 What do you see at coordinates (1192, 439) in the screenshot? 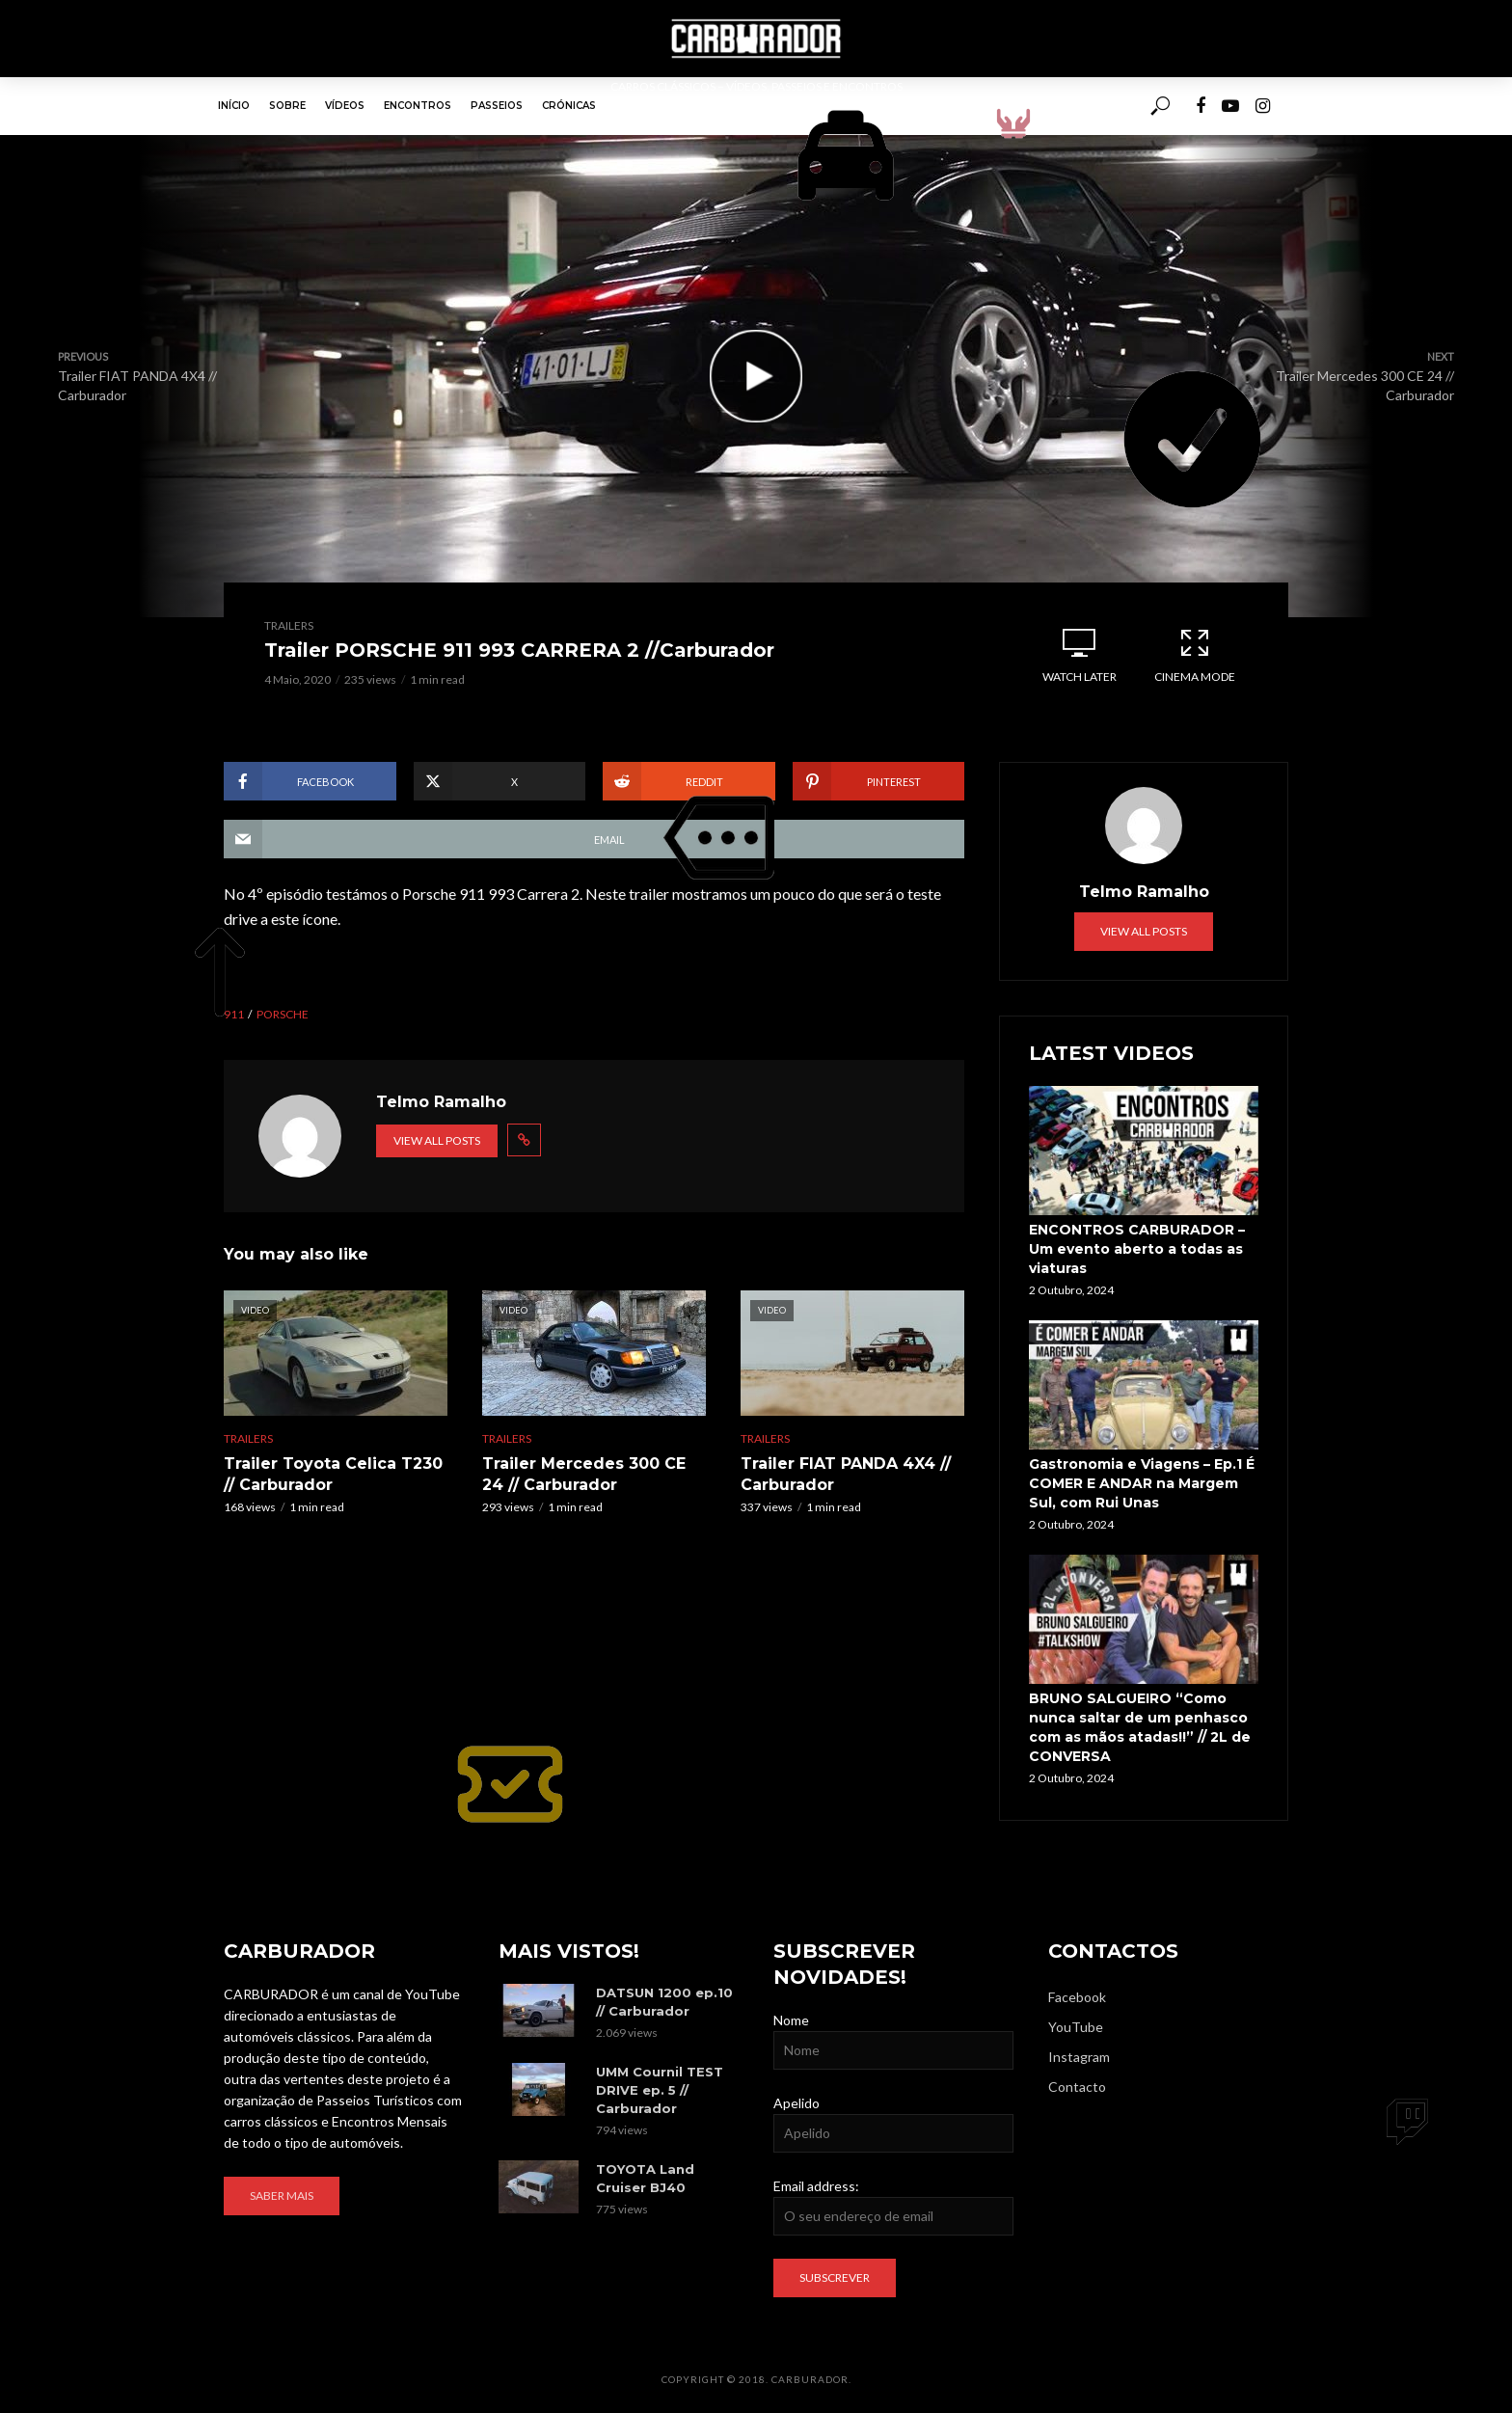
I see `indicates successful completion of an action` at bounding box center [1192, 439].